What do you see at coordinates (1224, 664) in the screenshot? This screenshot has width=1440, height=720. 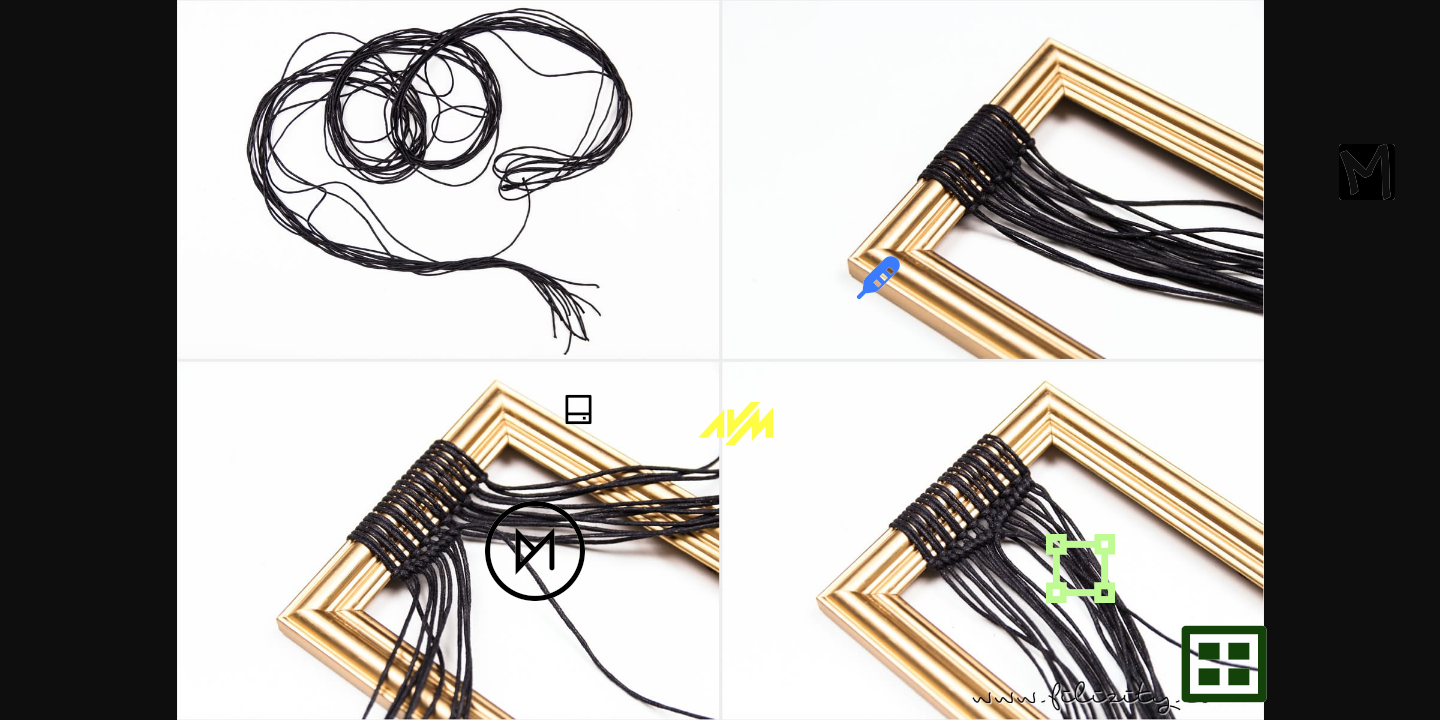 I see `switch to gallery view` at bounding box center [1224, 664].